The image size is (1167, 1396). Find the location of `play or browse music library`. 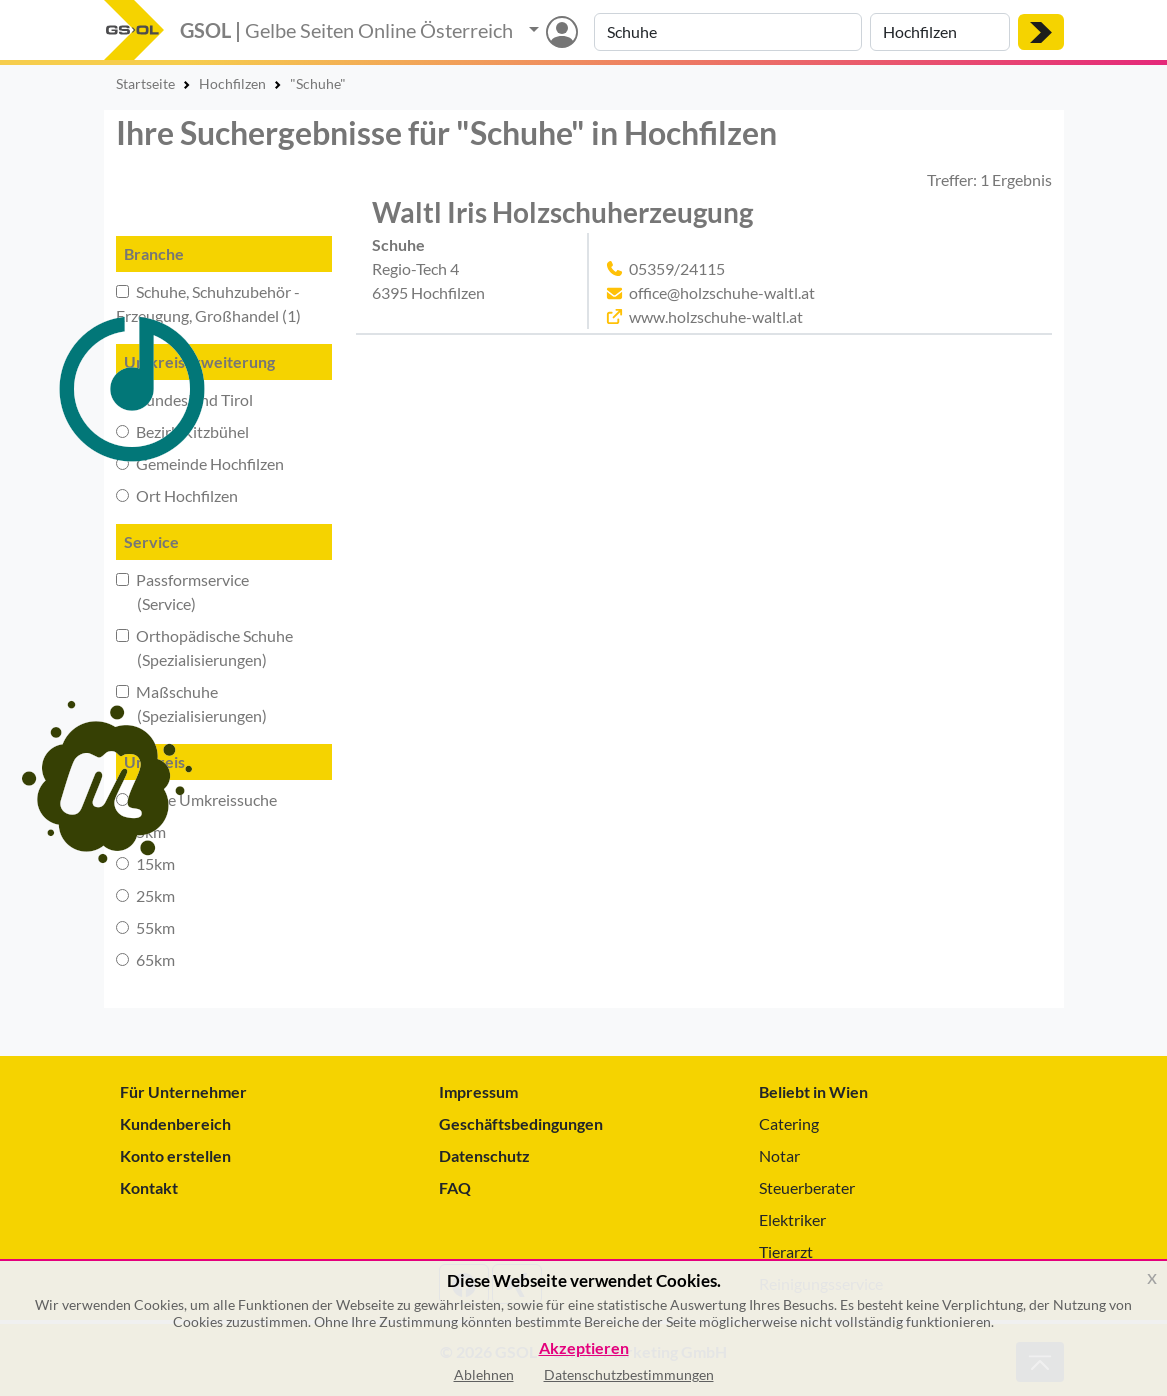

play or browse music library is located at coordinates (132, 389).